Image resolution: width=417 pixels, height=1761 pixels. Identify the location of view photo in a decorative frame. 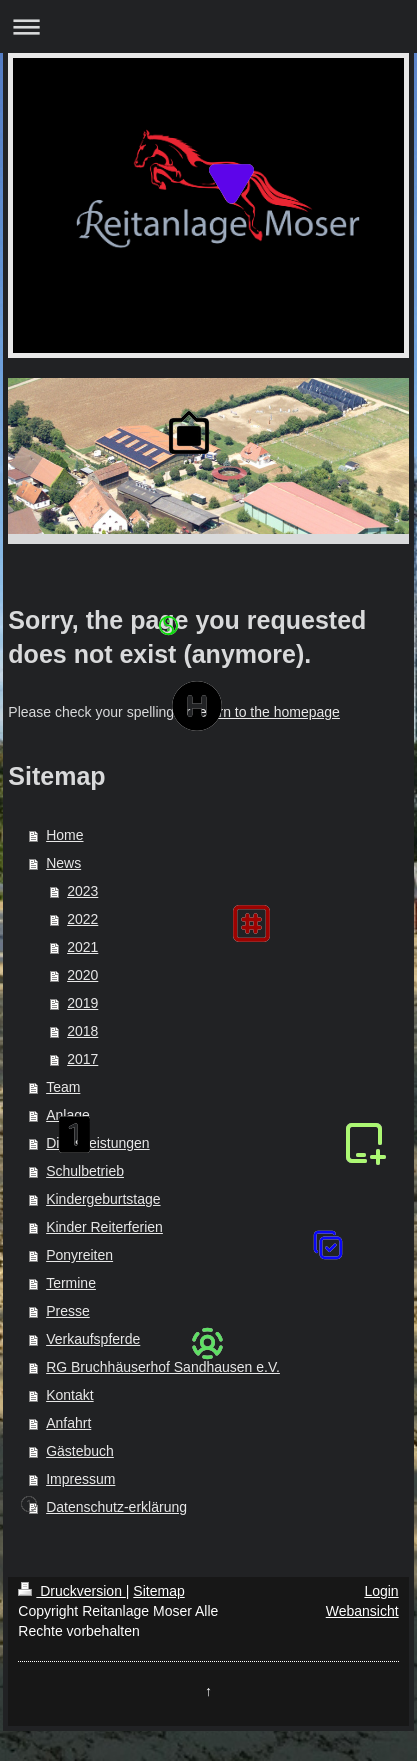
(189, 434).